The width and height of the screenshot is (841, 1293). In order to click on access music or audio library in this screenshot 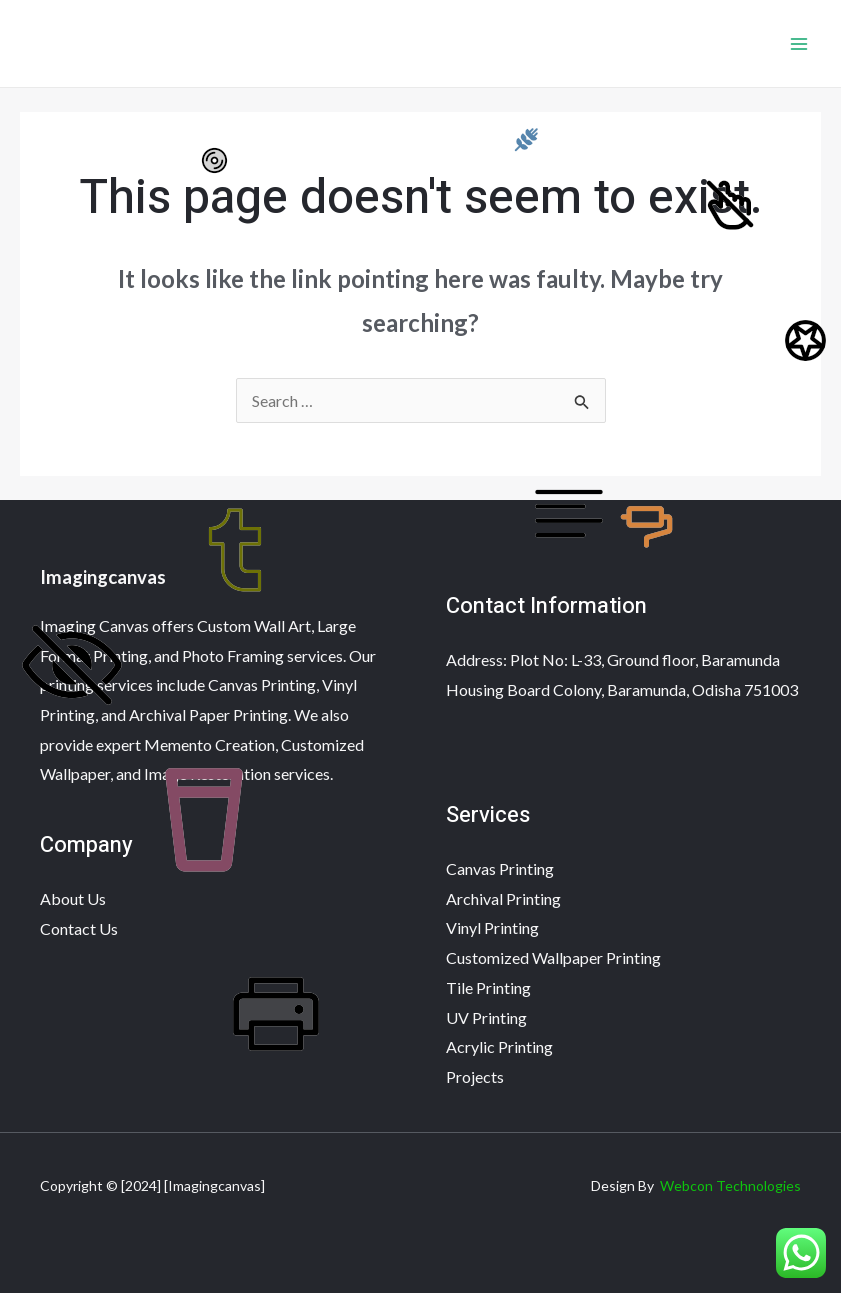, I will do `click(214, 160)`.